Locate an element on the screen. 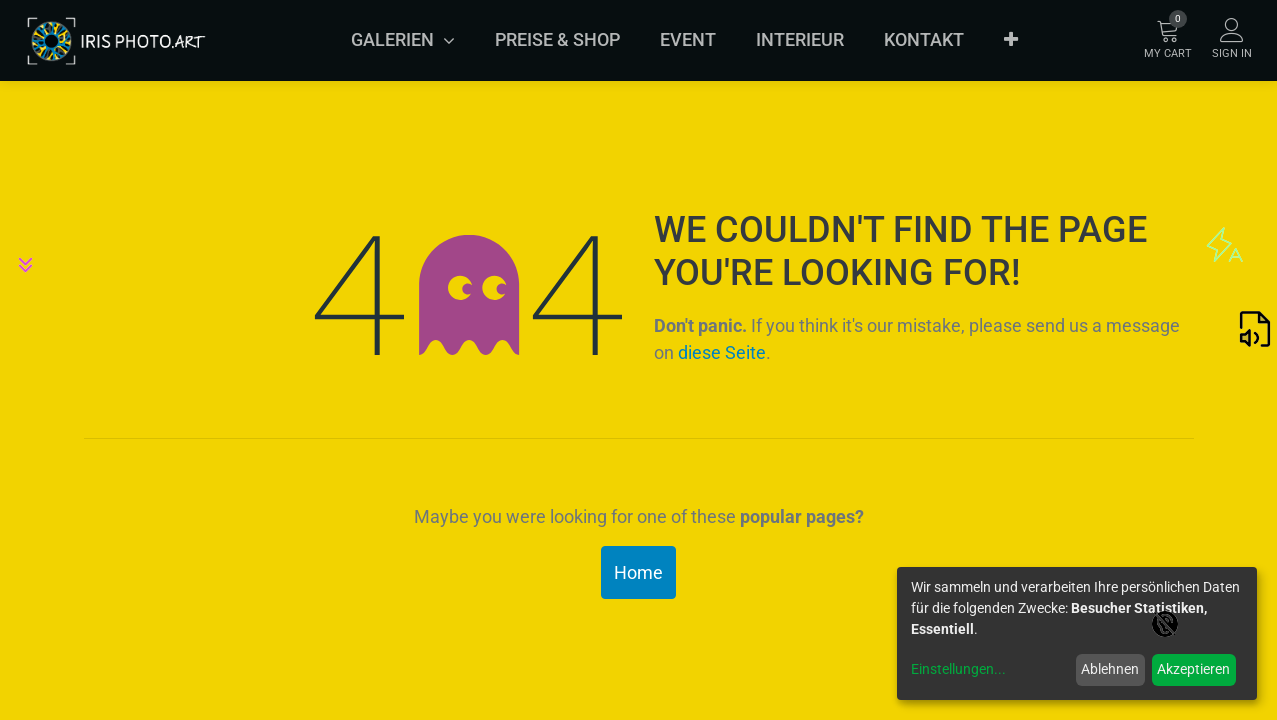  mute or disable hearing assistance features is located at coordinates (1165, 624).